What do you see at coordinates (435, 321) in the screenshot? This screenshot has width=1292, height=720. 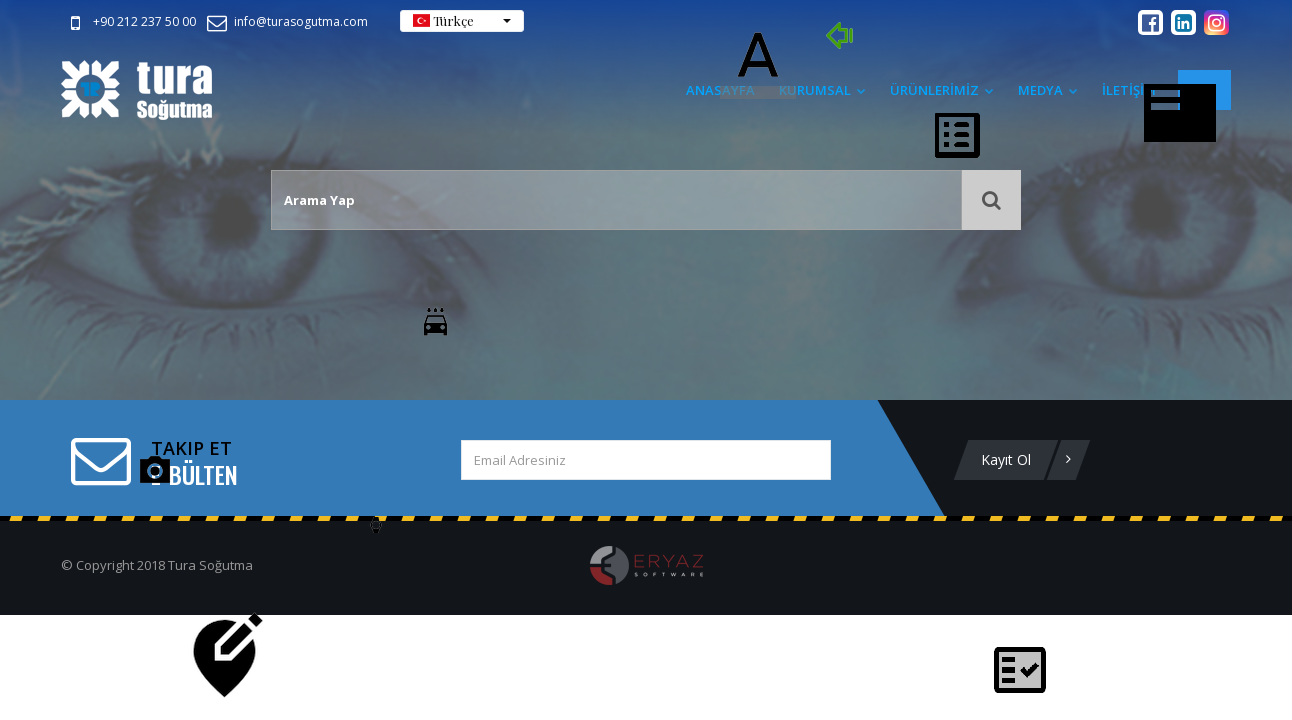 I see `find nearby car wash locations` at bounding box center [435, 321].